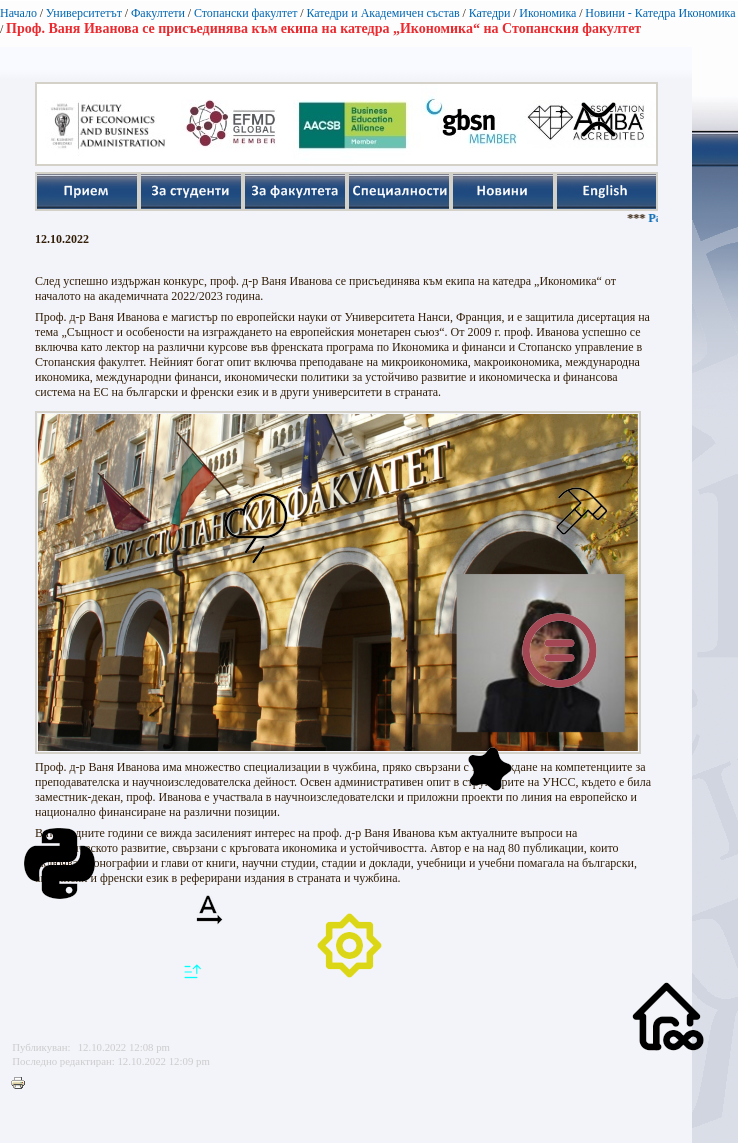  What do you see at coordinates (598, 119) in the screenshot?
I see `XRP cryptocurrency symbol` at bounding box center [598, 119].